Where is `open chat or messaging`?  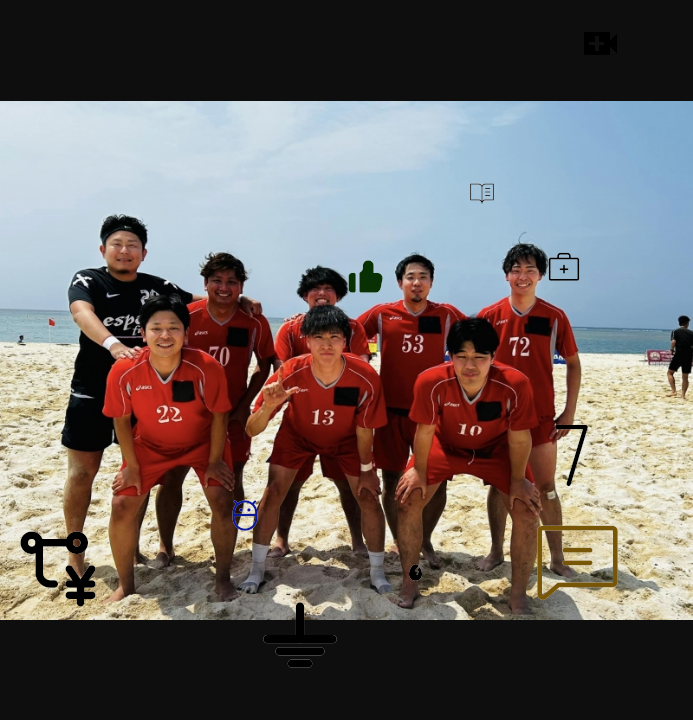
open chat or messaging is located at coordinates (577, 556).